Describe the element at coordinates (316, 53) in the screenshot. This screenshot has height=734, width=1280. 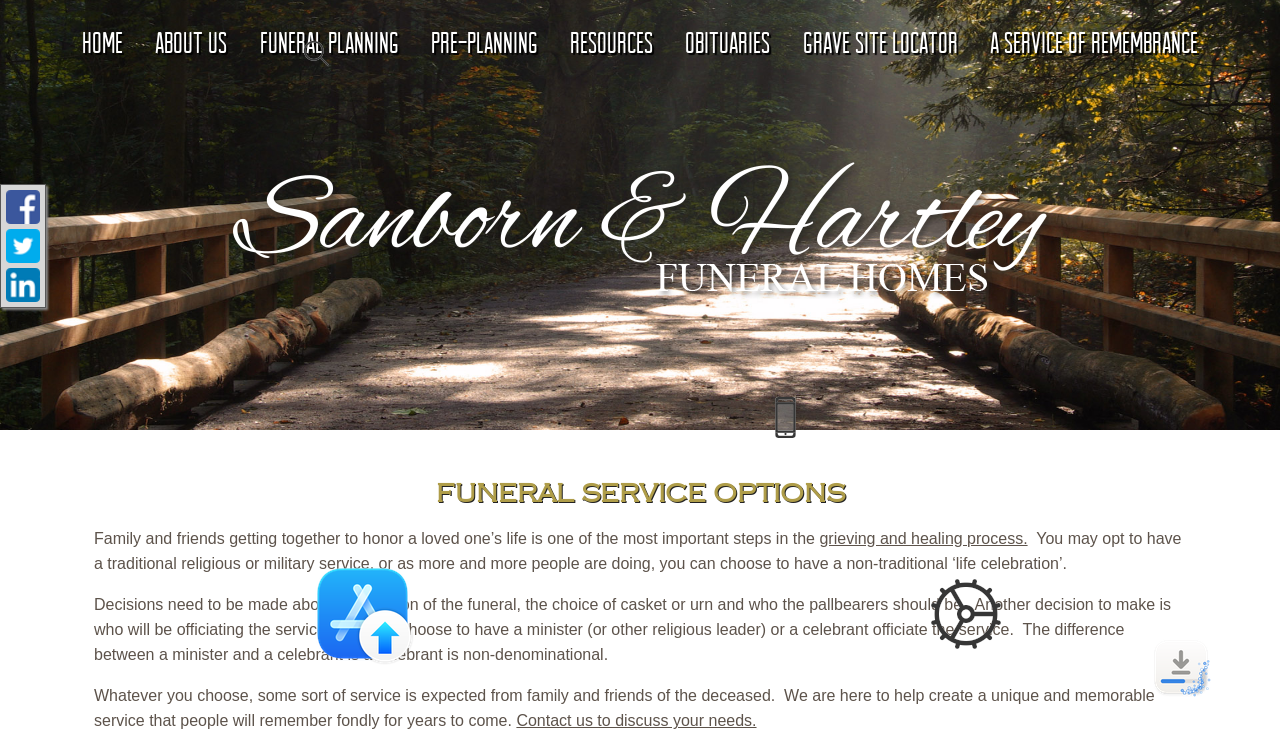
I see `search system preferences or settings` at that location.